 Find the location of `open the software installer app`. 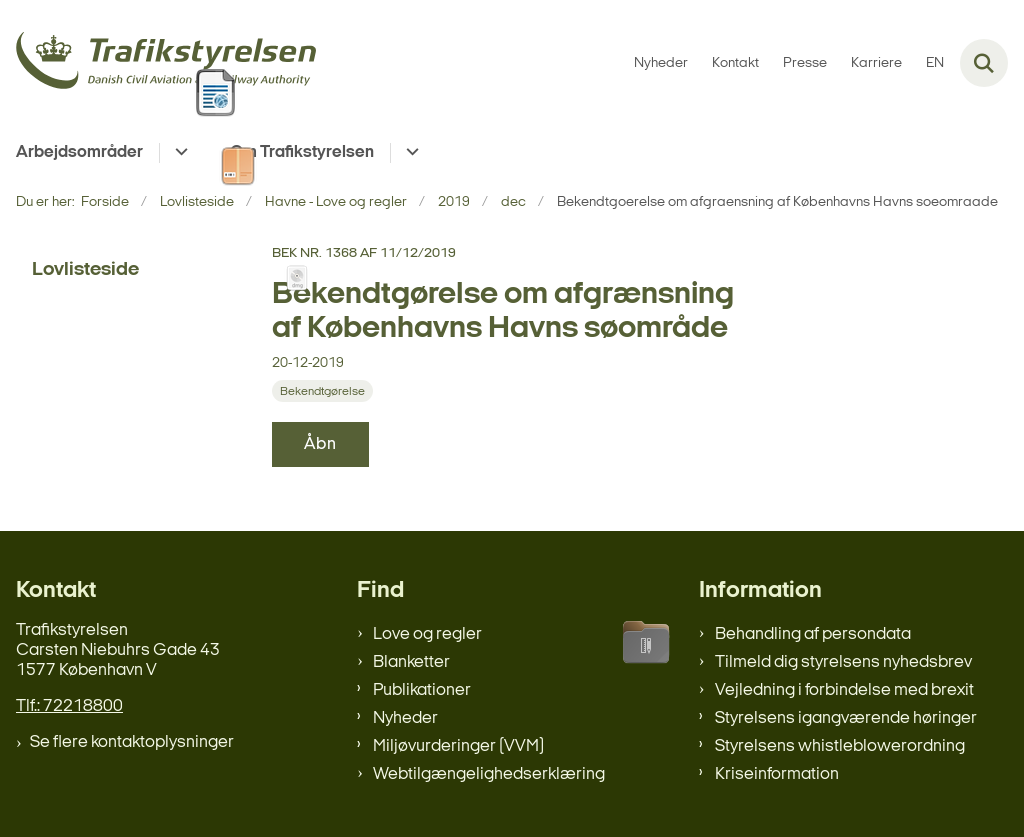

open the software installer app is located at coordinates (238, 166).